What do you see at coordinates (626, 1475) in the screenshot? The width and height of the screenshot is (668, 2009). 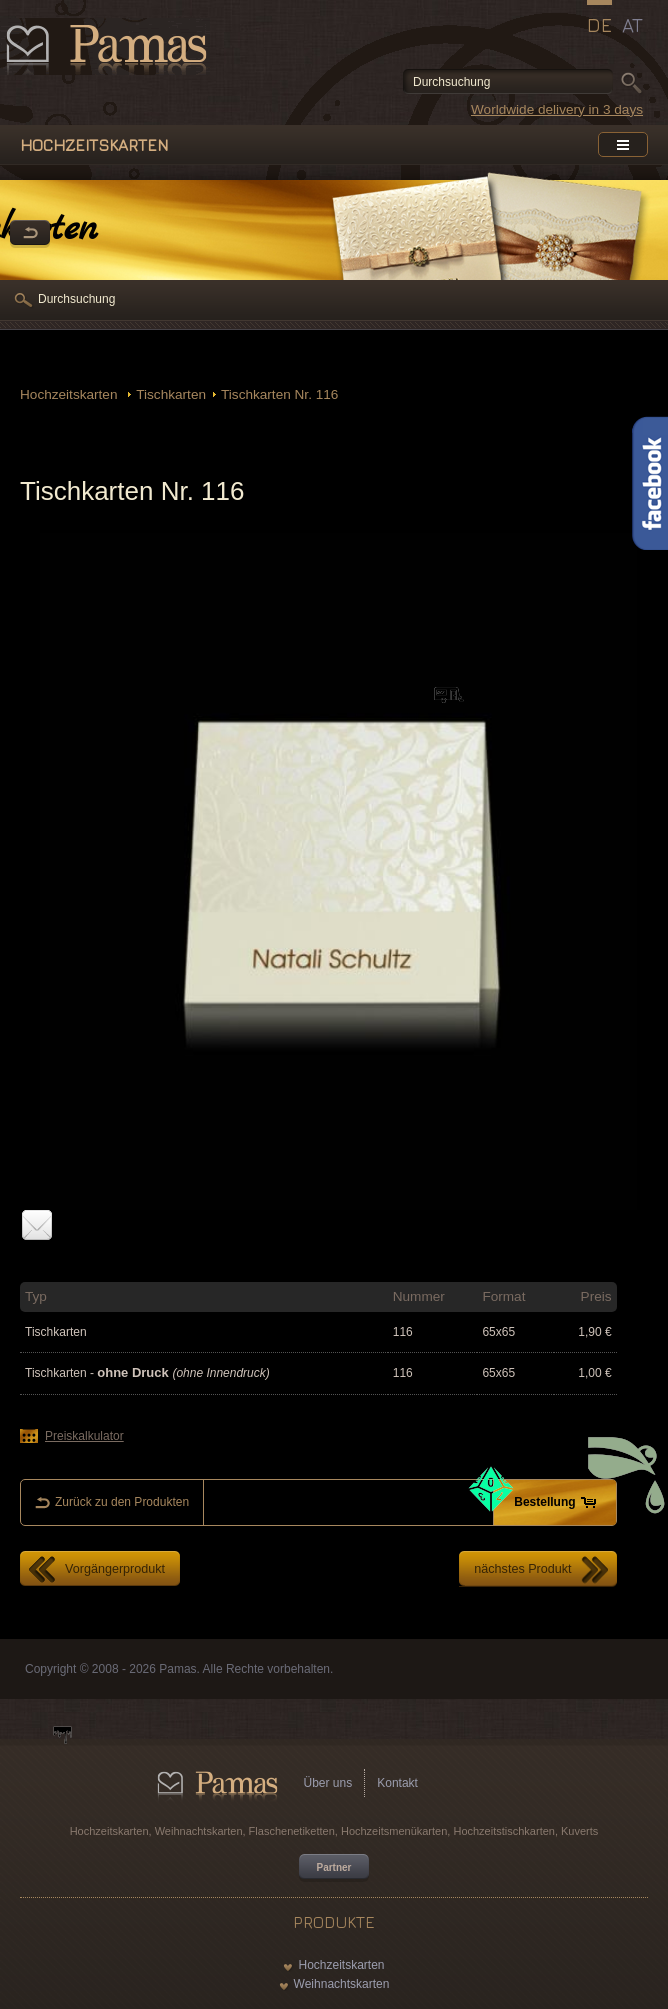 I see `indicates moisture or humidity level` at bounding box center [626, 1475].